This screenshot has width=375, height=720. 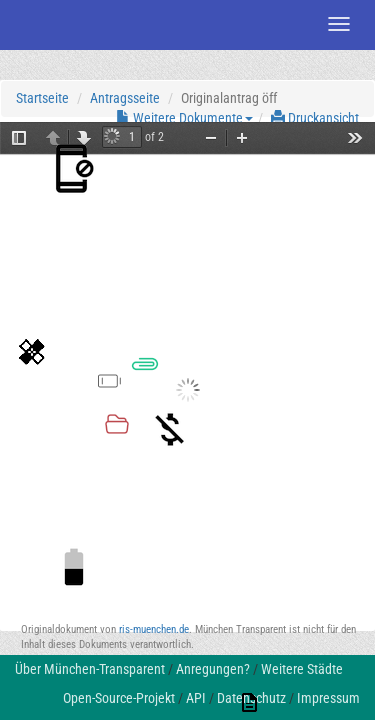 I want to click on indicates low battery status, so click(x=109, y=381).